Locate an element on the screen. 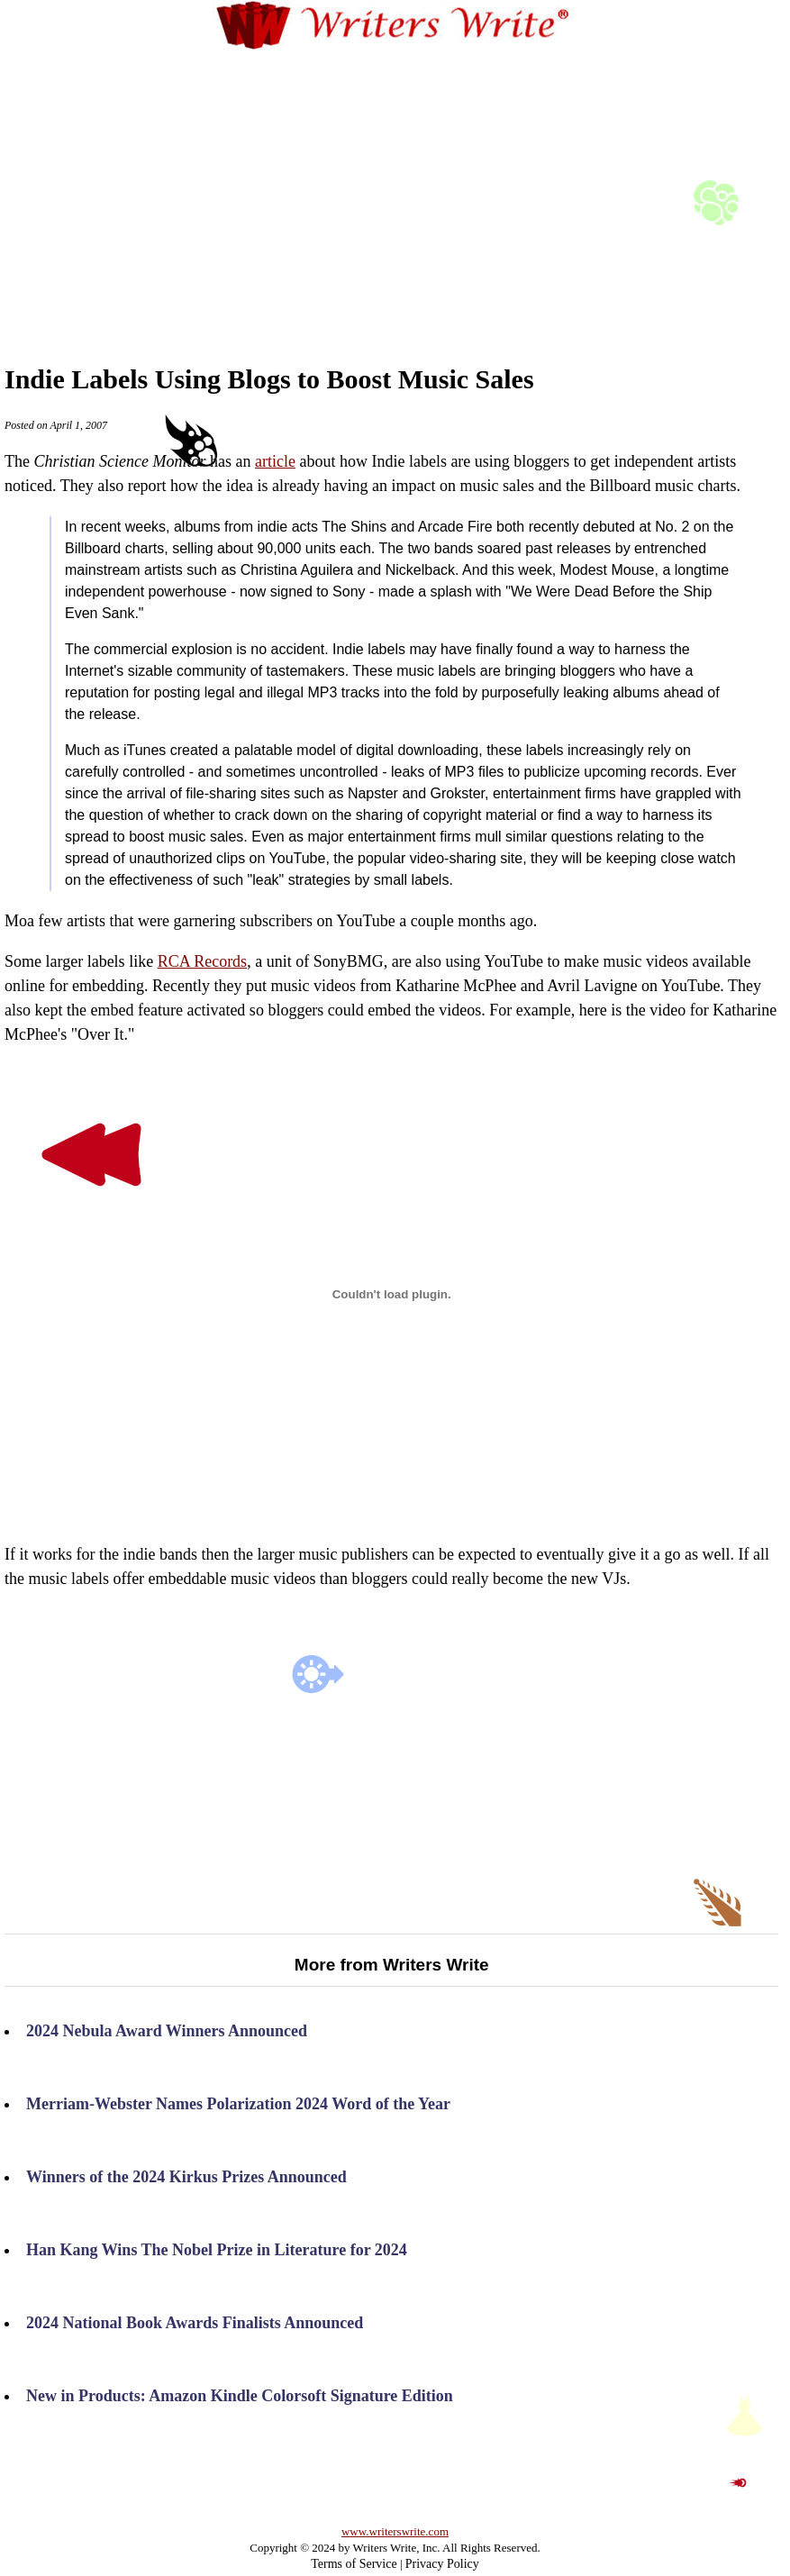 Image resolution: width=790 pixels, height=2576 pixels. fire weapon or use special attack is located at coordinates (737, 2482).